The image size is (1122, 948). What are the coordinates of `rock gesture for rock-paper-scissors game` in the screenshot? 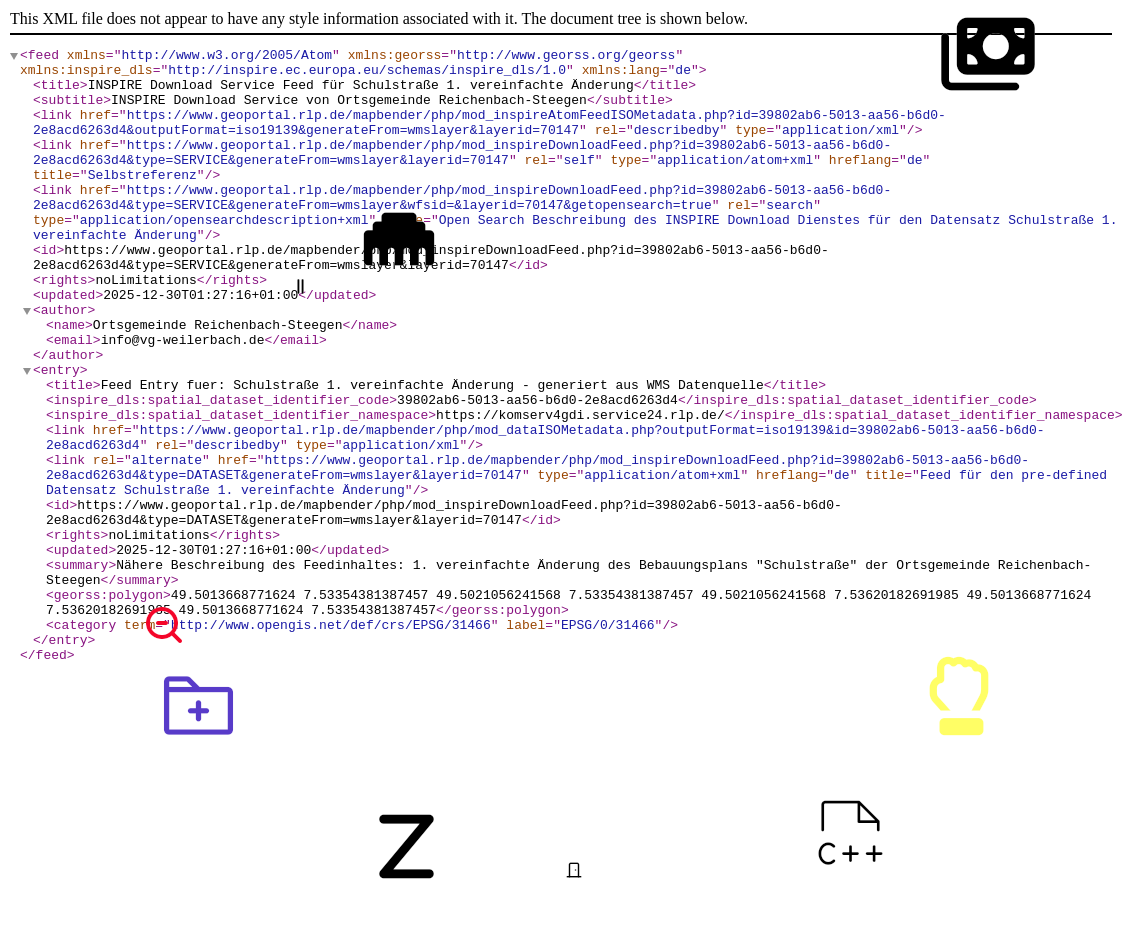 It's located at (959, 696).